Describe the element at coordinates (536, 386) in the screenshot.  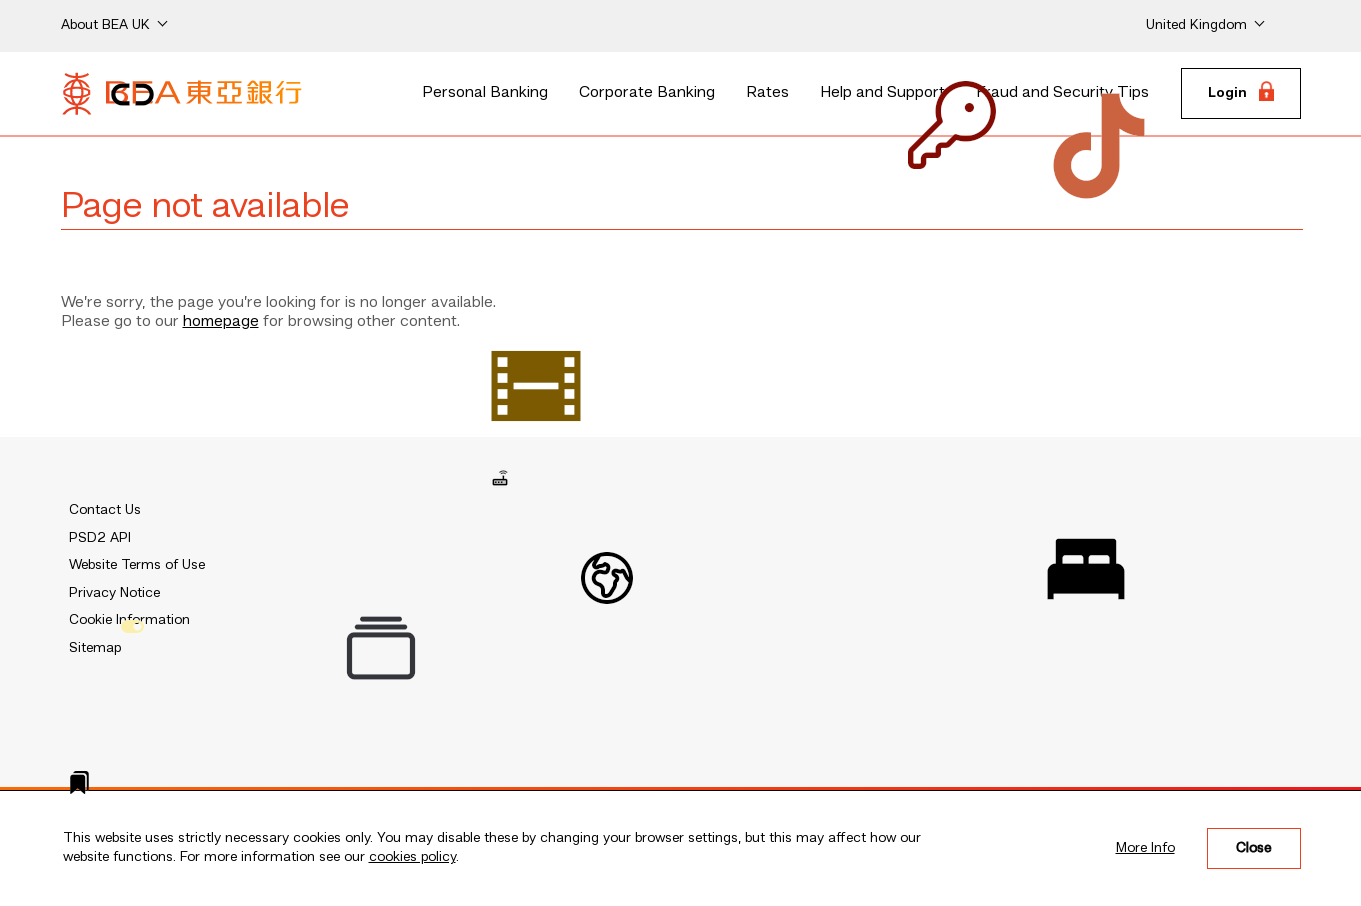
I see `access video or film content` at that location.